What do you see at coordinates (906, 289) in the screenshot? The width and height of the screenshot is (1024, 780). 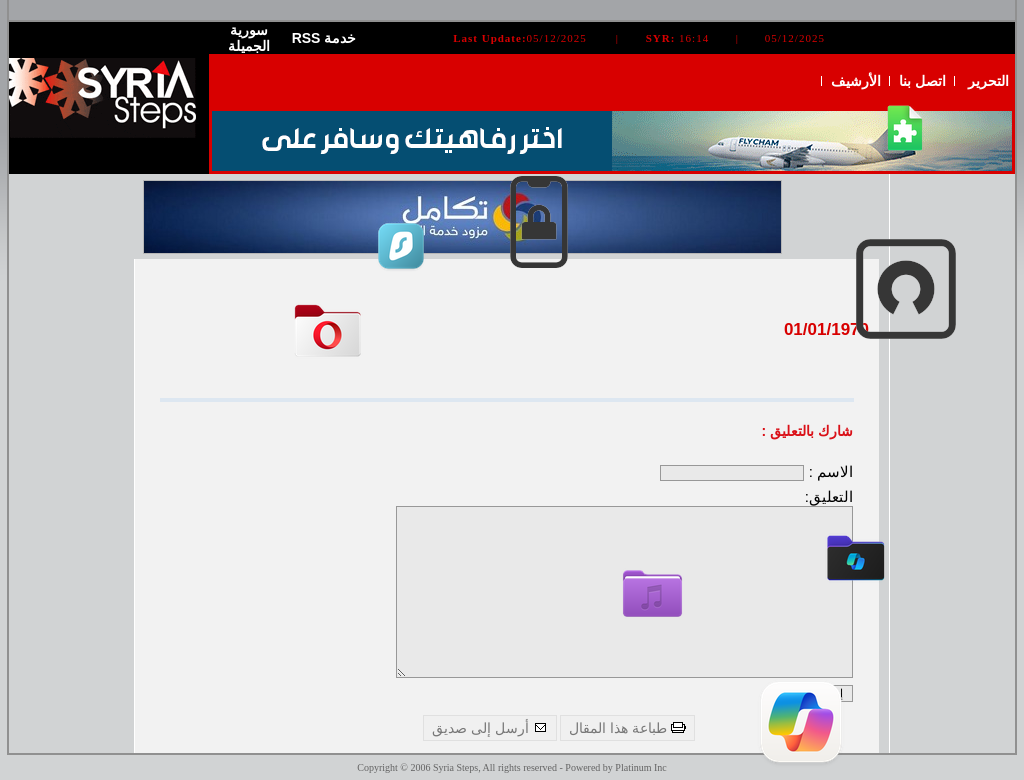 I see `open déjà dup backup utility` at bounding box center [906, 289].